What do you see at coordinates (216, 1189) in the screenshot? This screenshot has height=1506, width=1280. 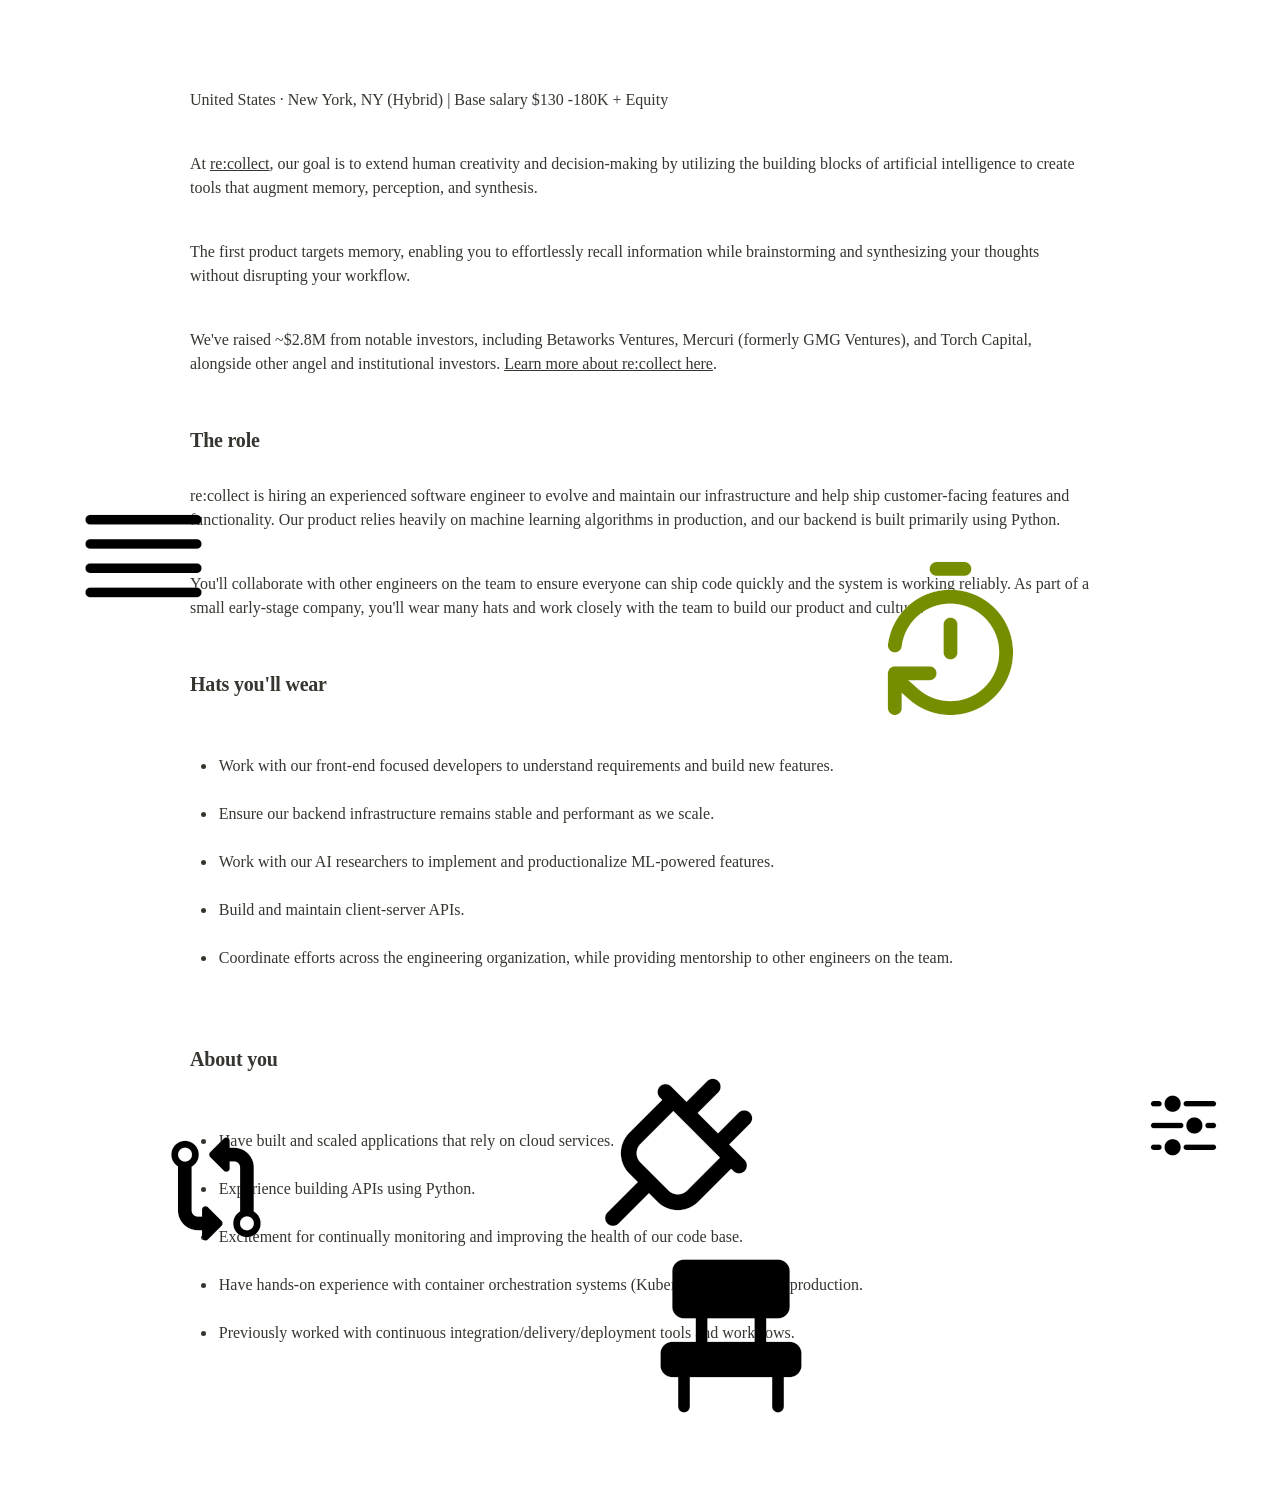 I see `compare branches or commits in version control` at bounding box center [216, 1189].